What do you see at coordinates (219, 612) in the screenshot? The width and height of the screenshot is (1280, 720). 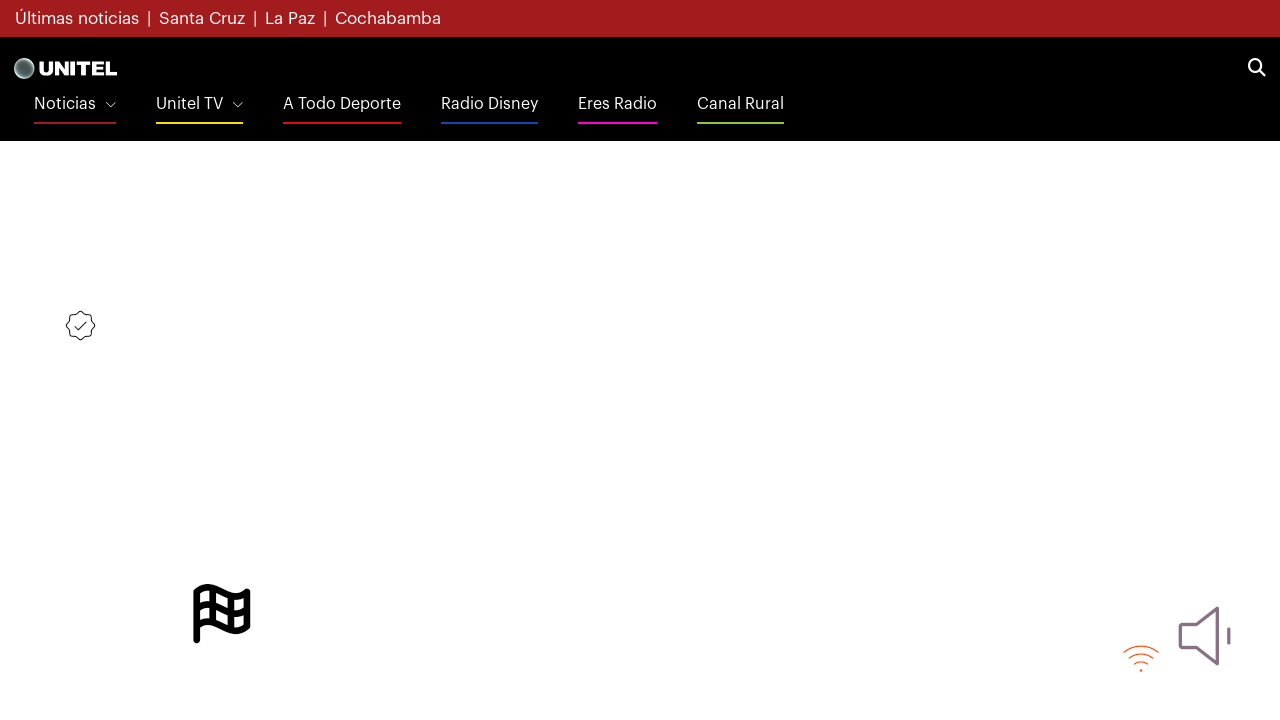 I see `indicates a finish line or goal completion` at bounding box center [219, 612].